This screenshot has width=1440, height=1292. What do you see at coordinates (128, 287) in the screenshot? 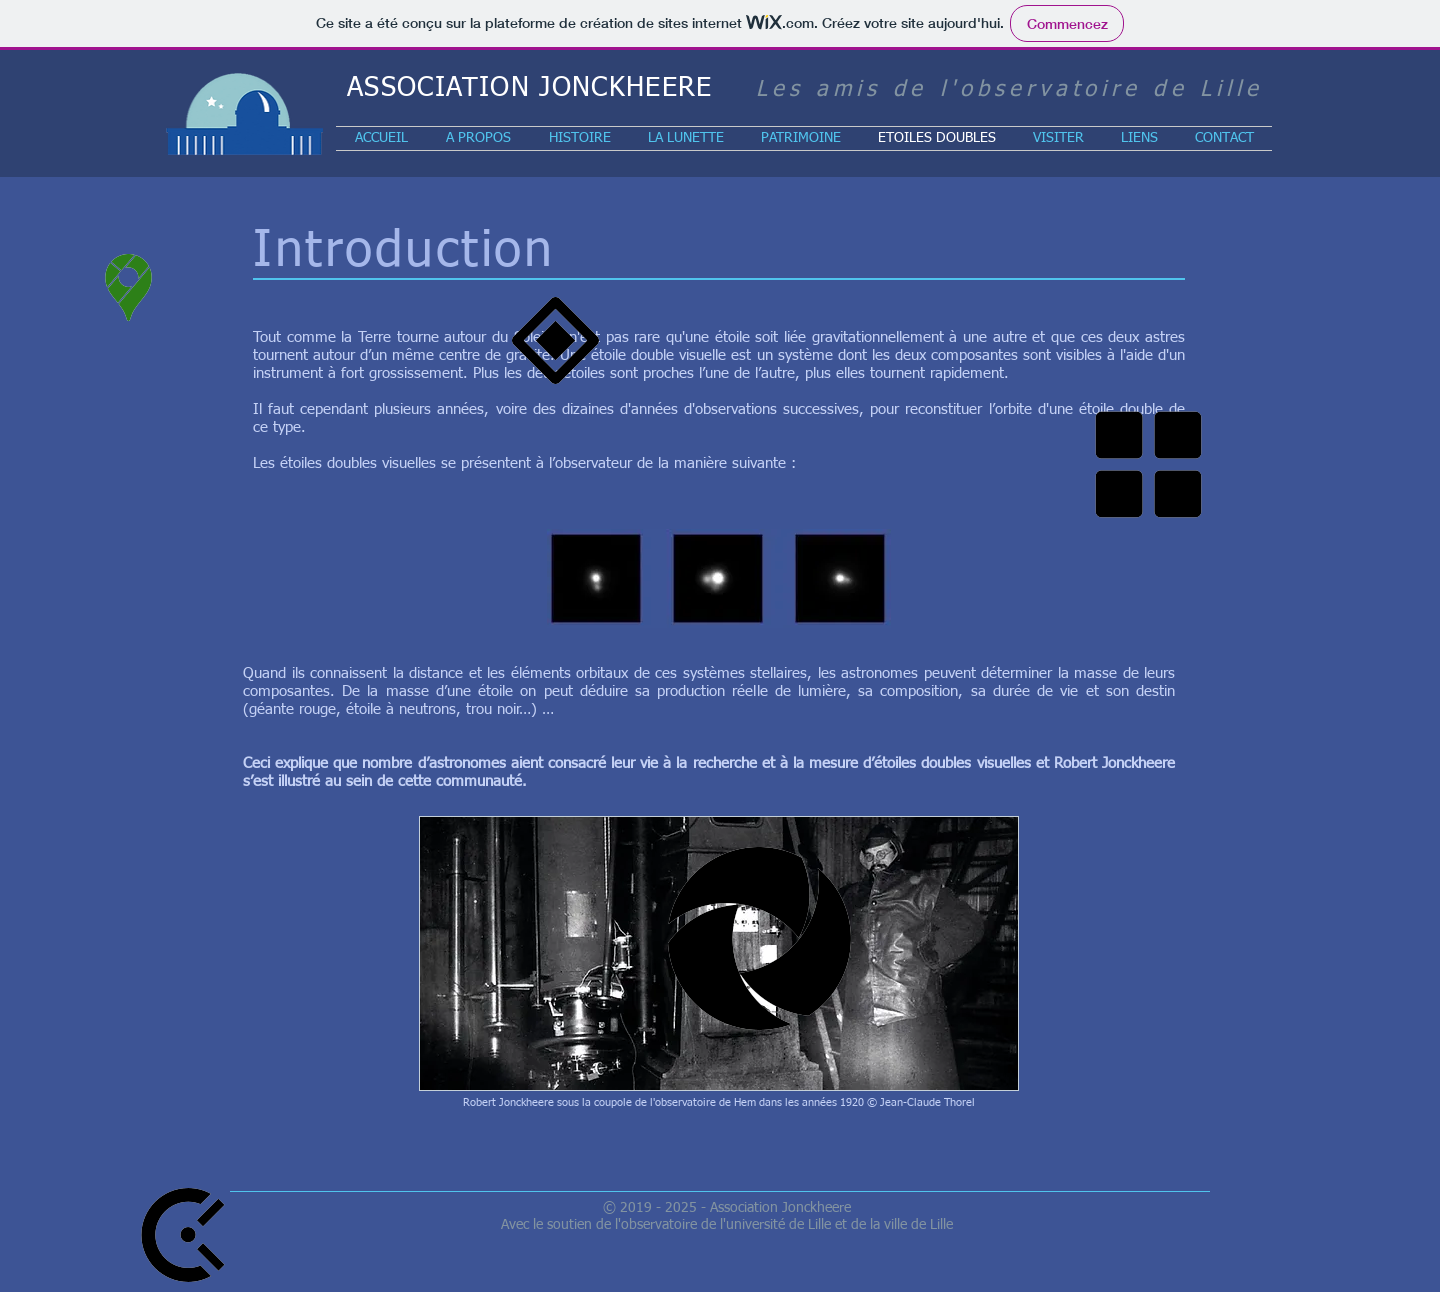
I see `open Google Maps` at bounding box center [128, 287].